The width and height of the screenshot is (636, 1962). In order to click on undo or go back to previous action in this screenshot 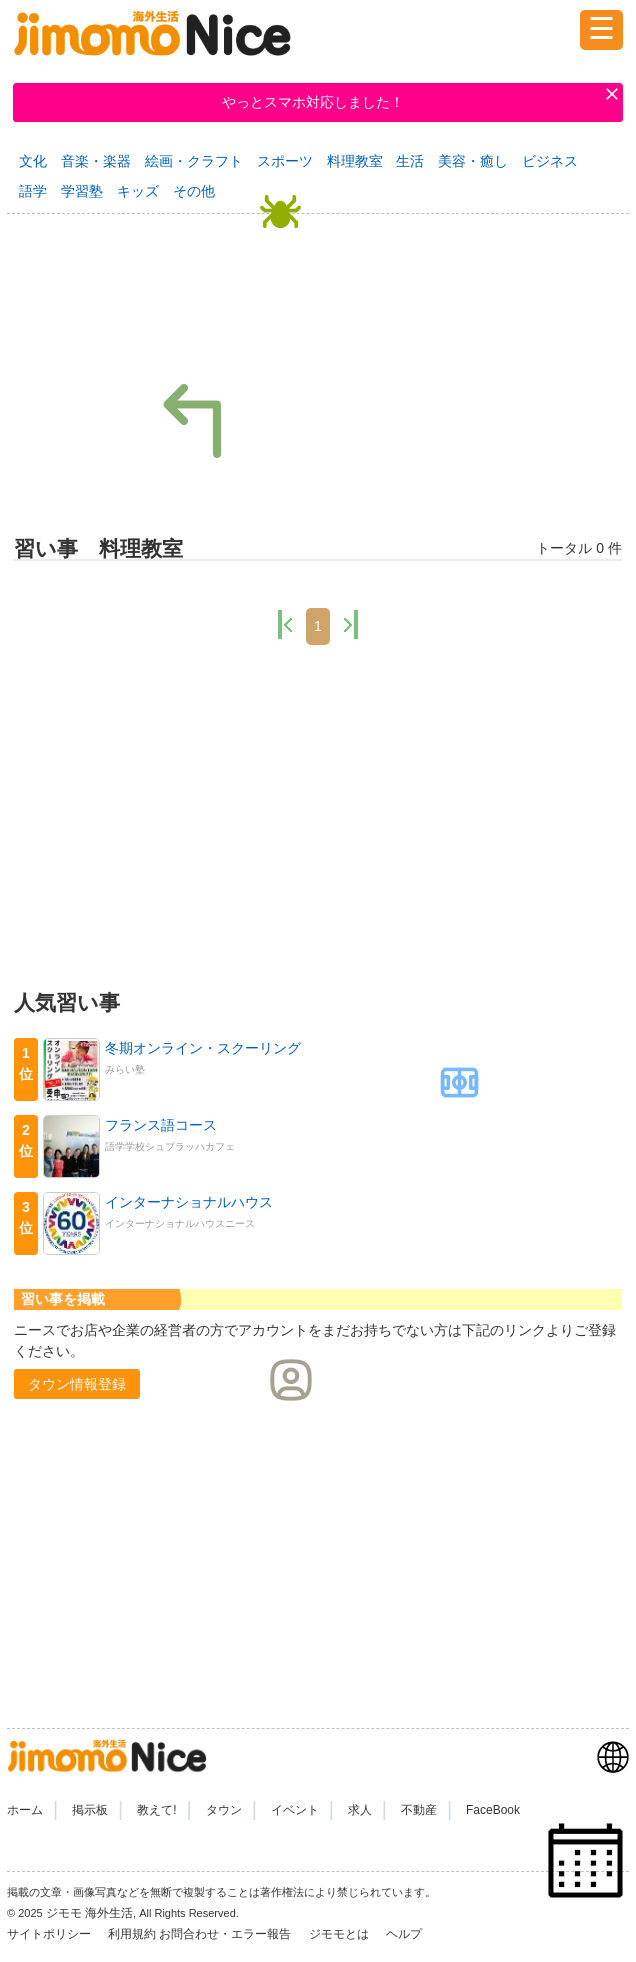, I will do `click(195, 421)`.